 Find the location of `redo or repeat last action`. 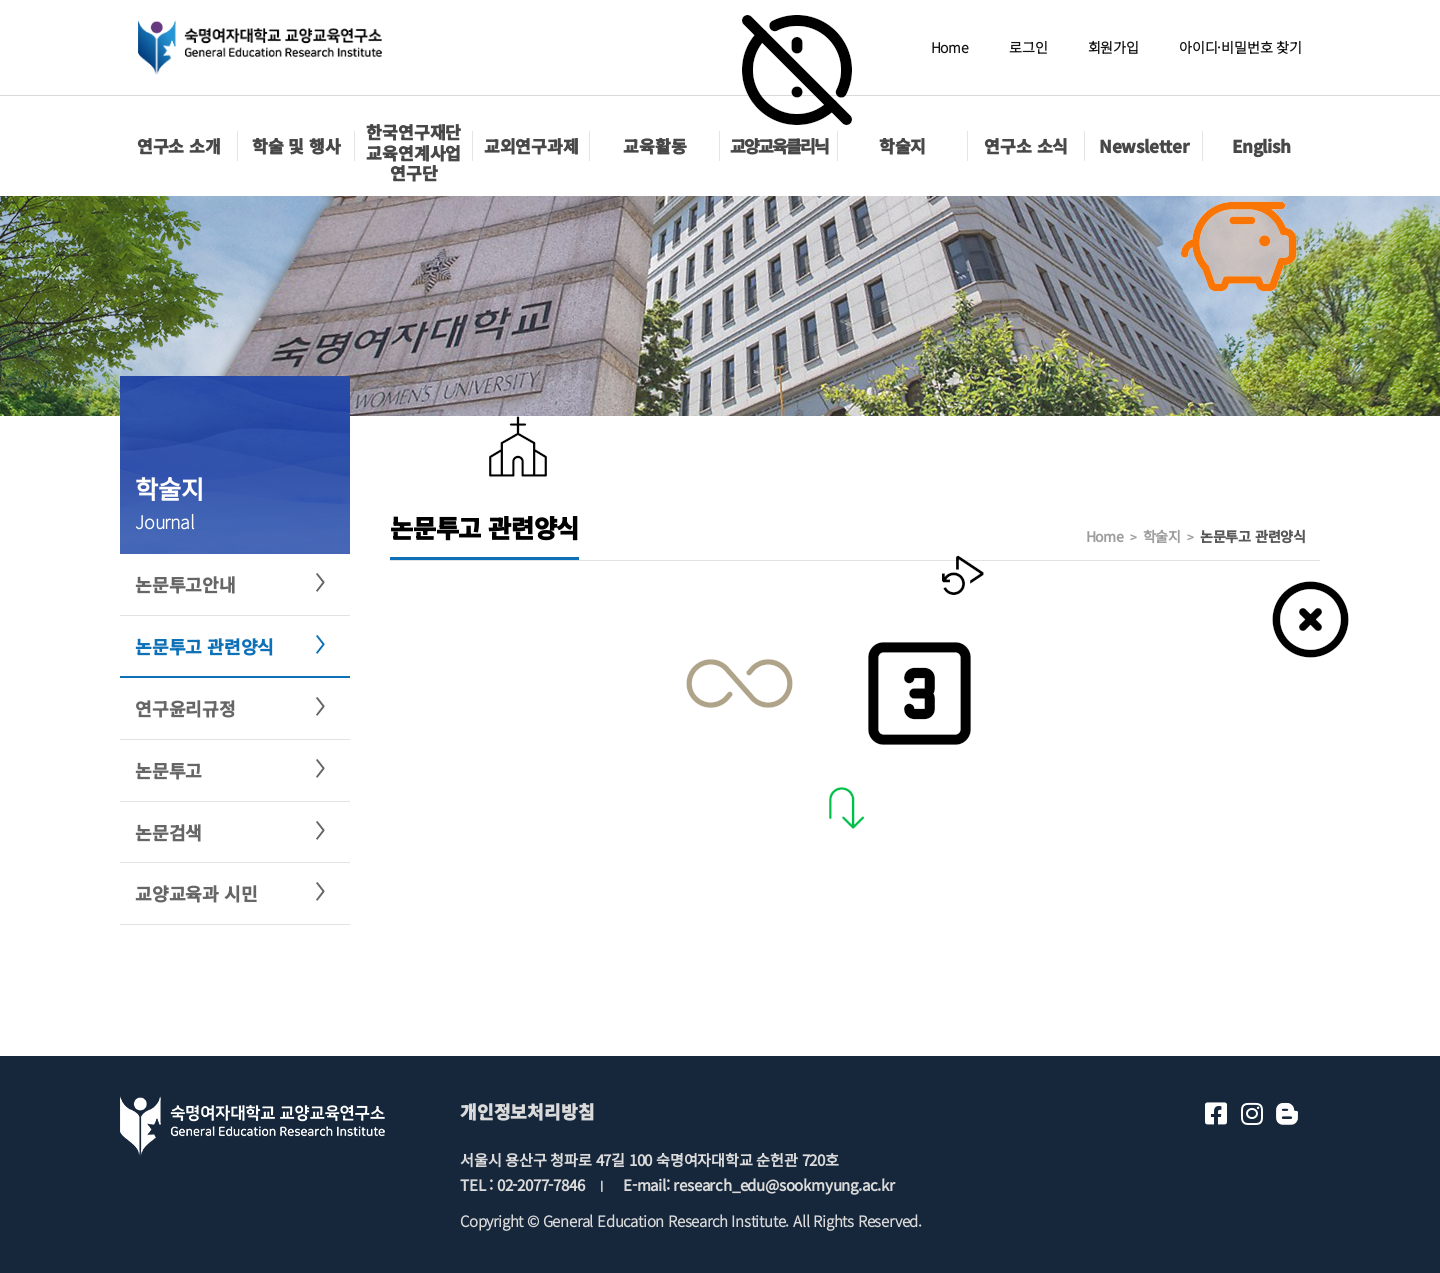

redo or repeat last action is located at coordinates (845, 808).